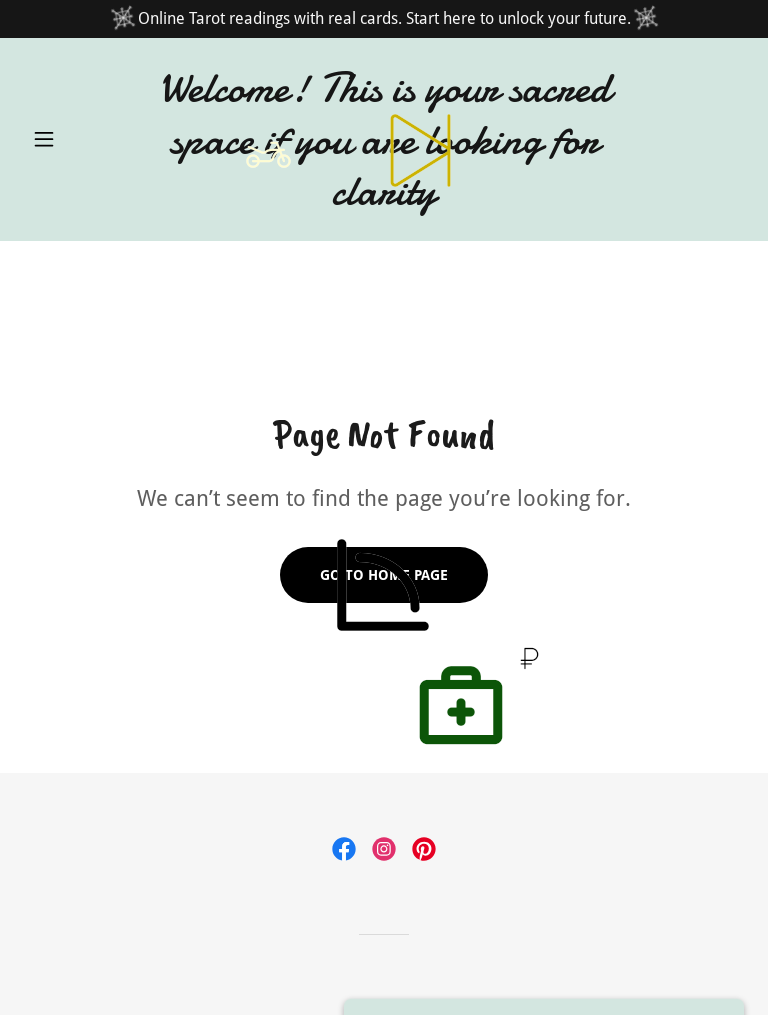  I want to click on skip to the next track or media item, so click(420, 150).